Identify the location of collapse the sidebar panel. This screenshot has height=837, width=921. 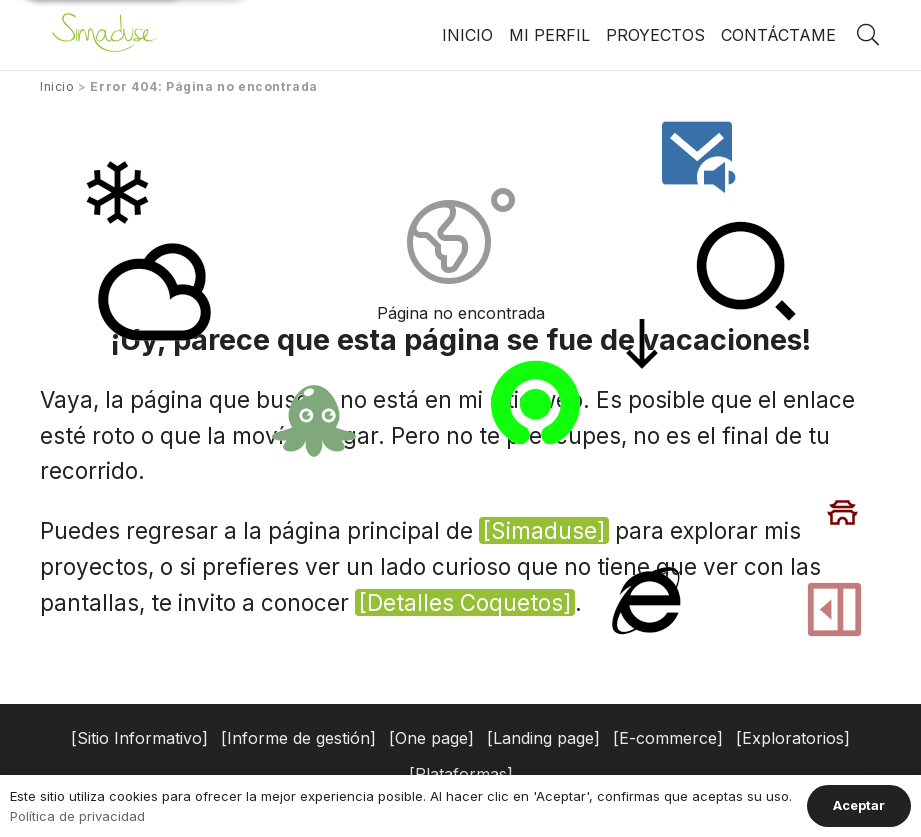
(834, 609).